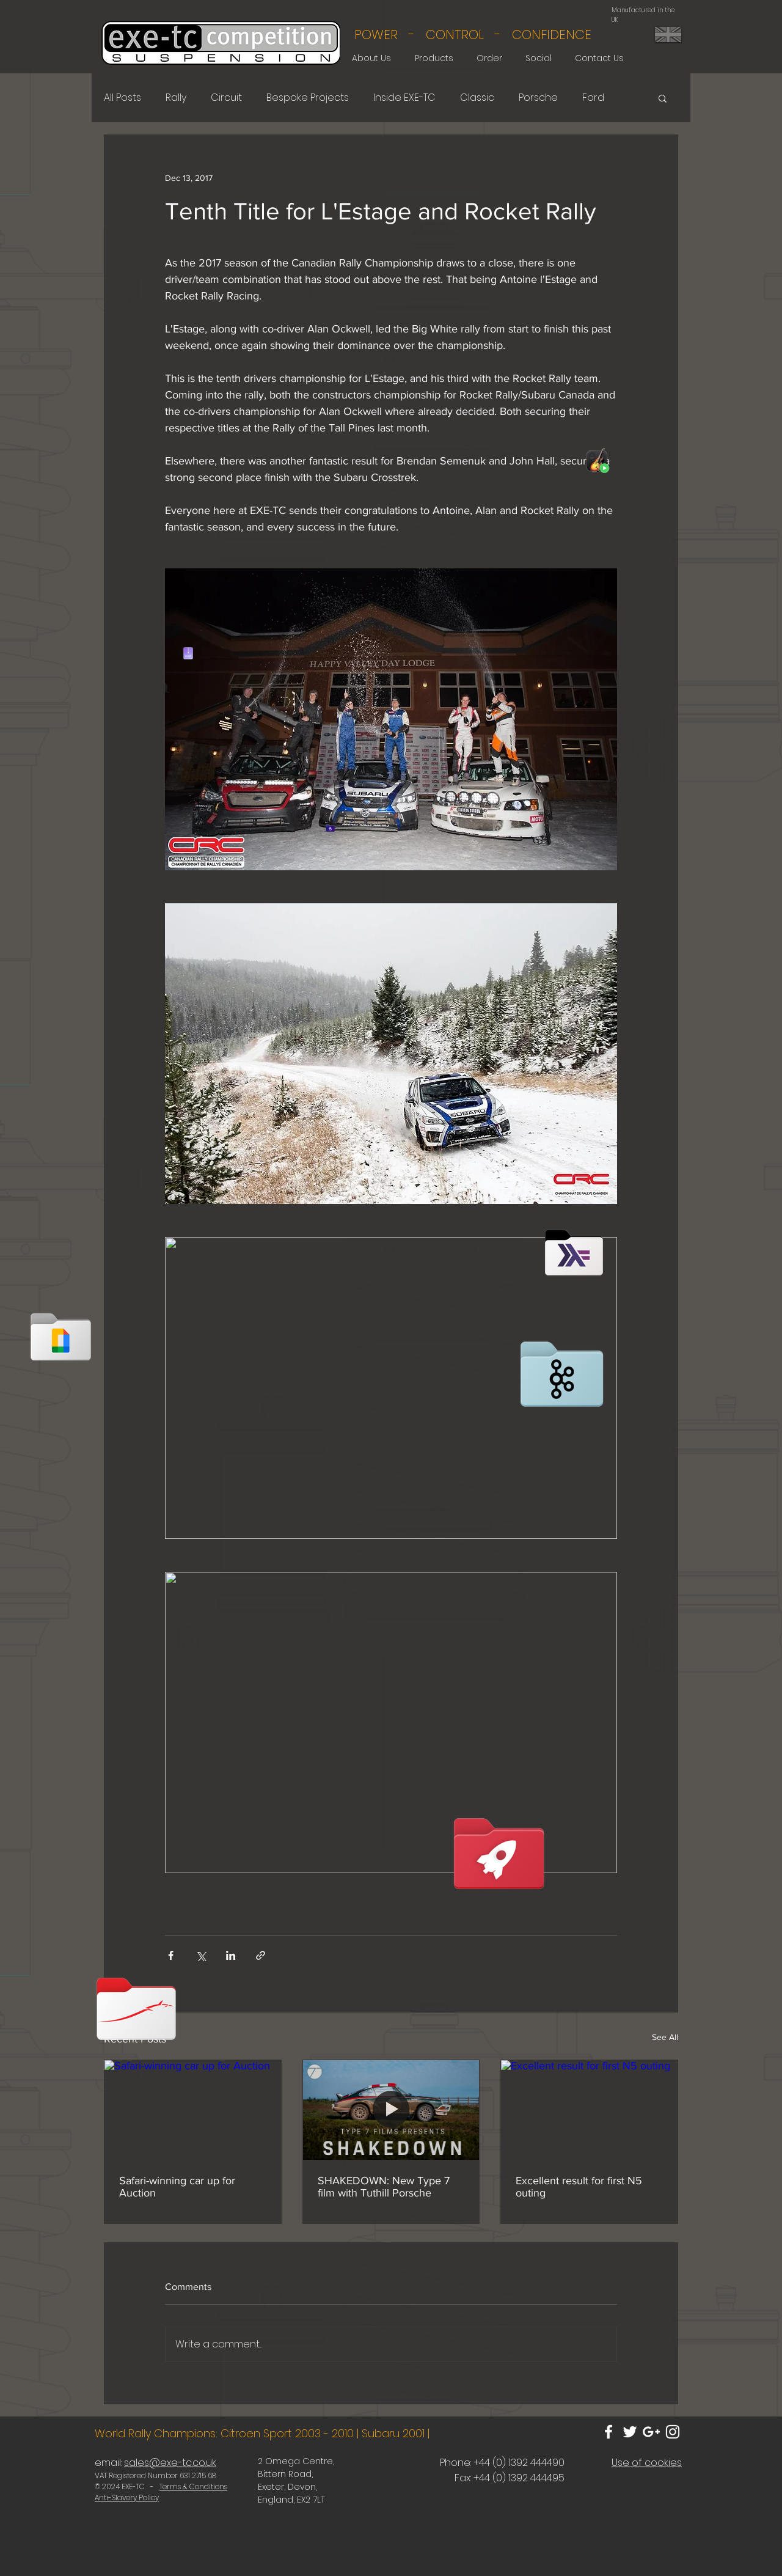 The height and width of the screenshot is (2576, 782). What do you see at coordinates (330, 828) in the screenshot?
I see `open obsidian vault folder` at bounding box center [330, 828].